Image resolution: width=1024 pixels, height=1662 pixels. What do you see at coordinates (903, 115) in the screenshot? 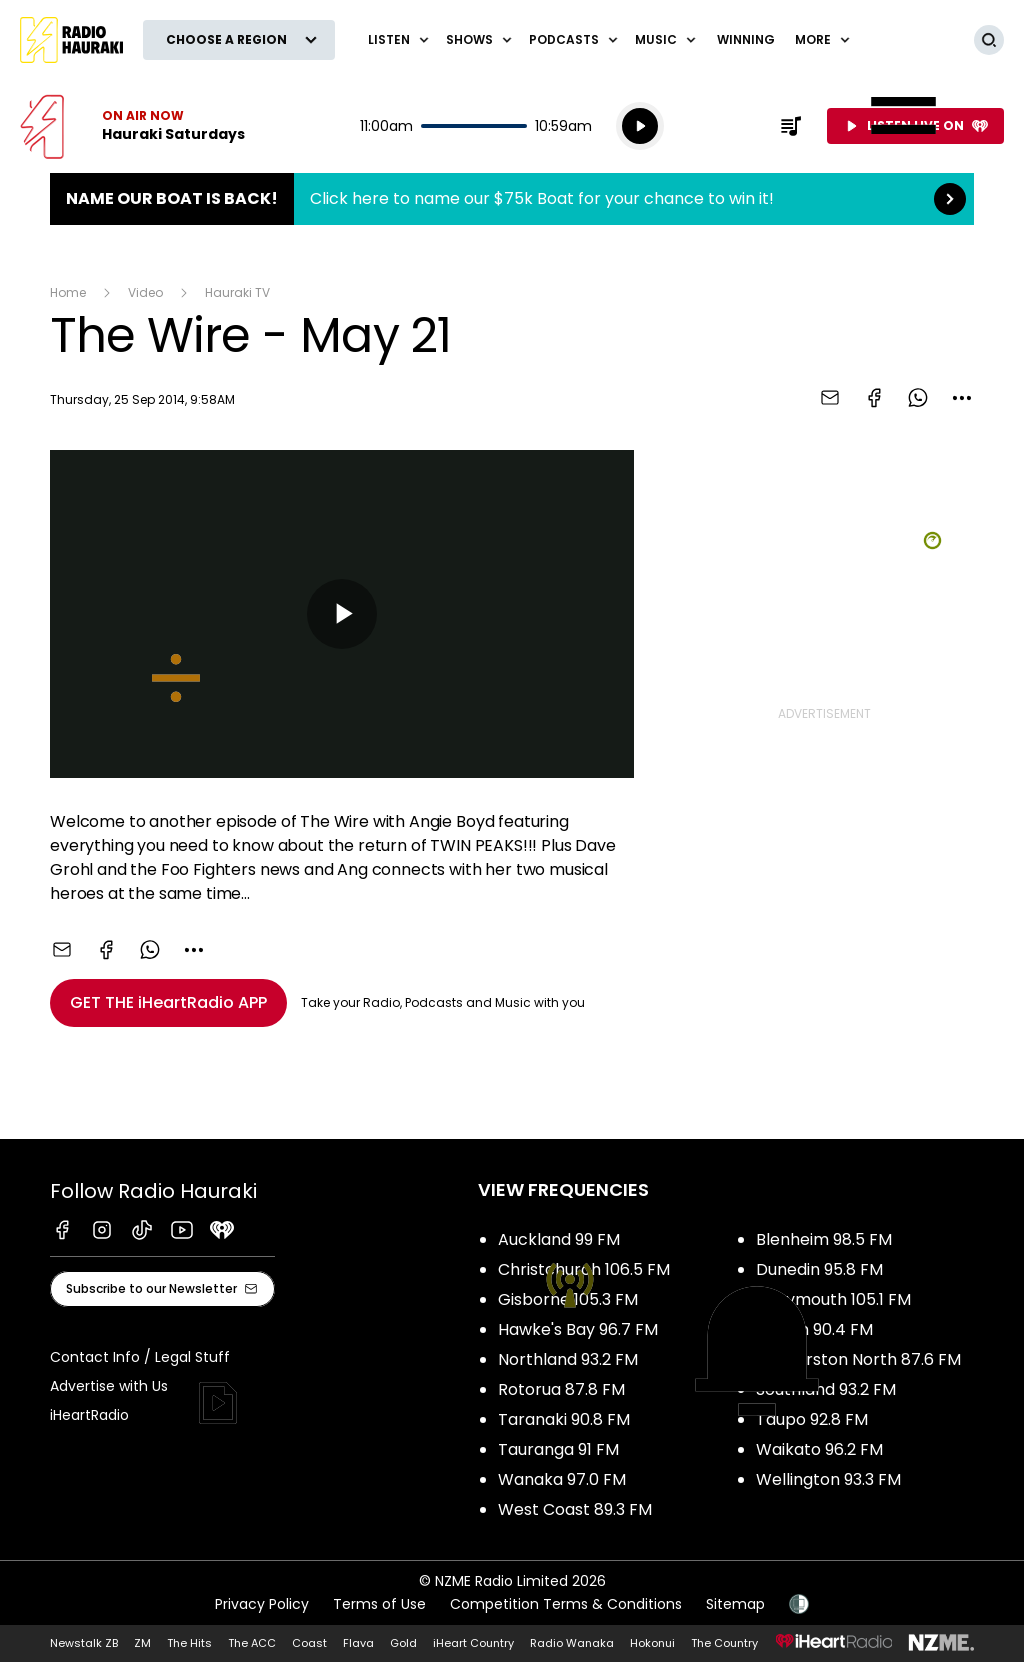
I see `indicates equal or balanced values` at bounding box center [903, 115].